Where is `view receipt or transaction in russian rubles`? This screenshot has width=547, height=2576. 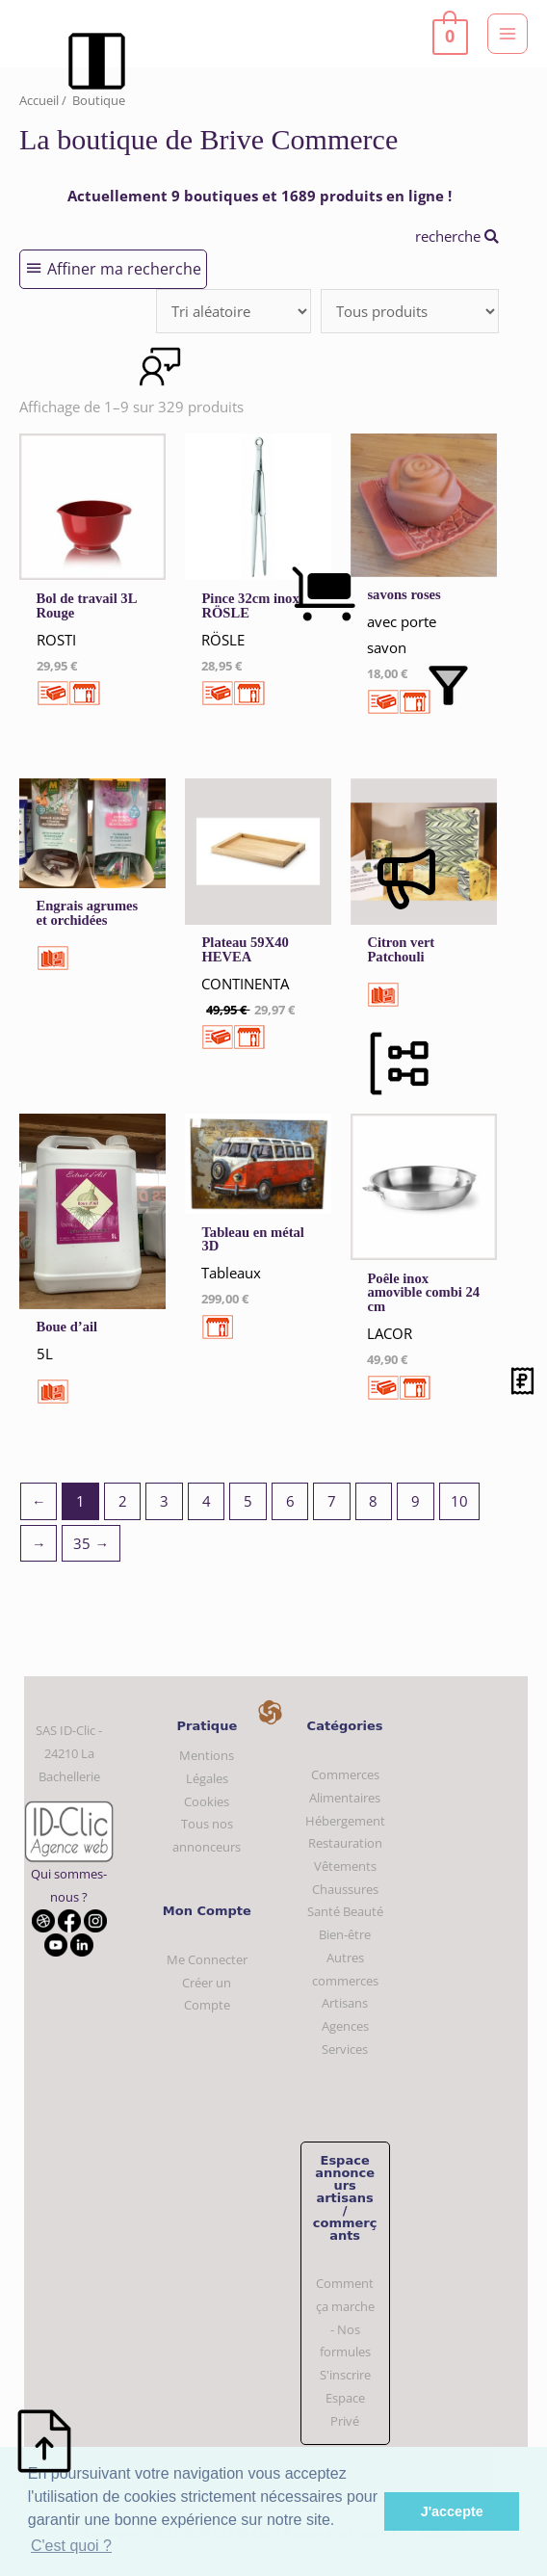
view receipt or transaction in russian rubles is located at coordinates (522, 1380).